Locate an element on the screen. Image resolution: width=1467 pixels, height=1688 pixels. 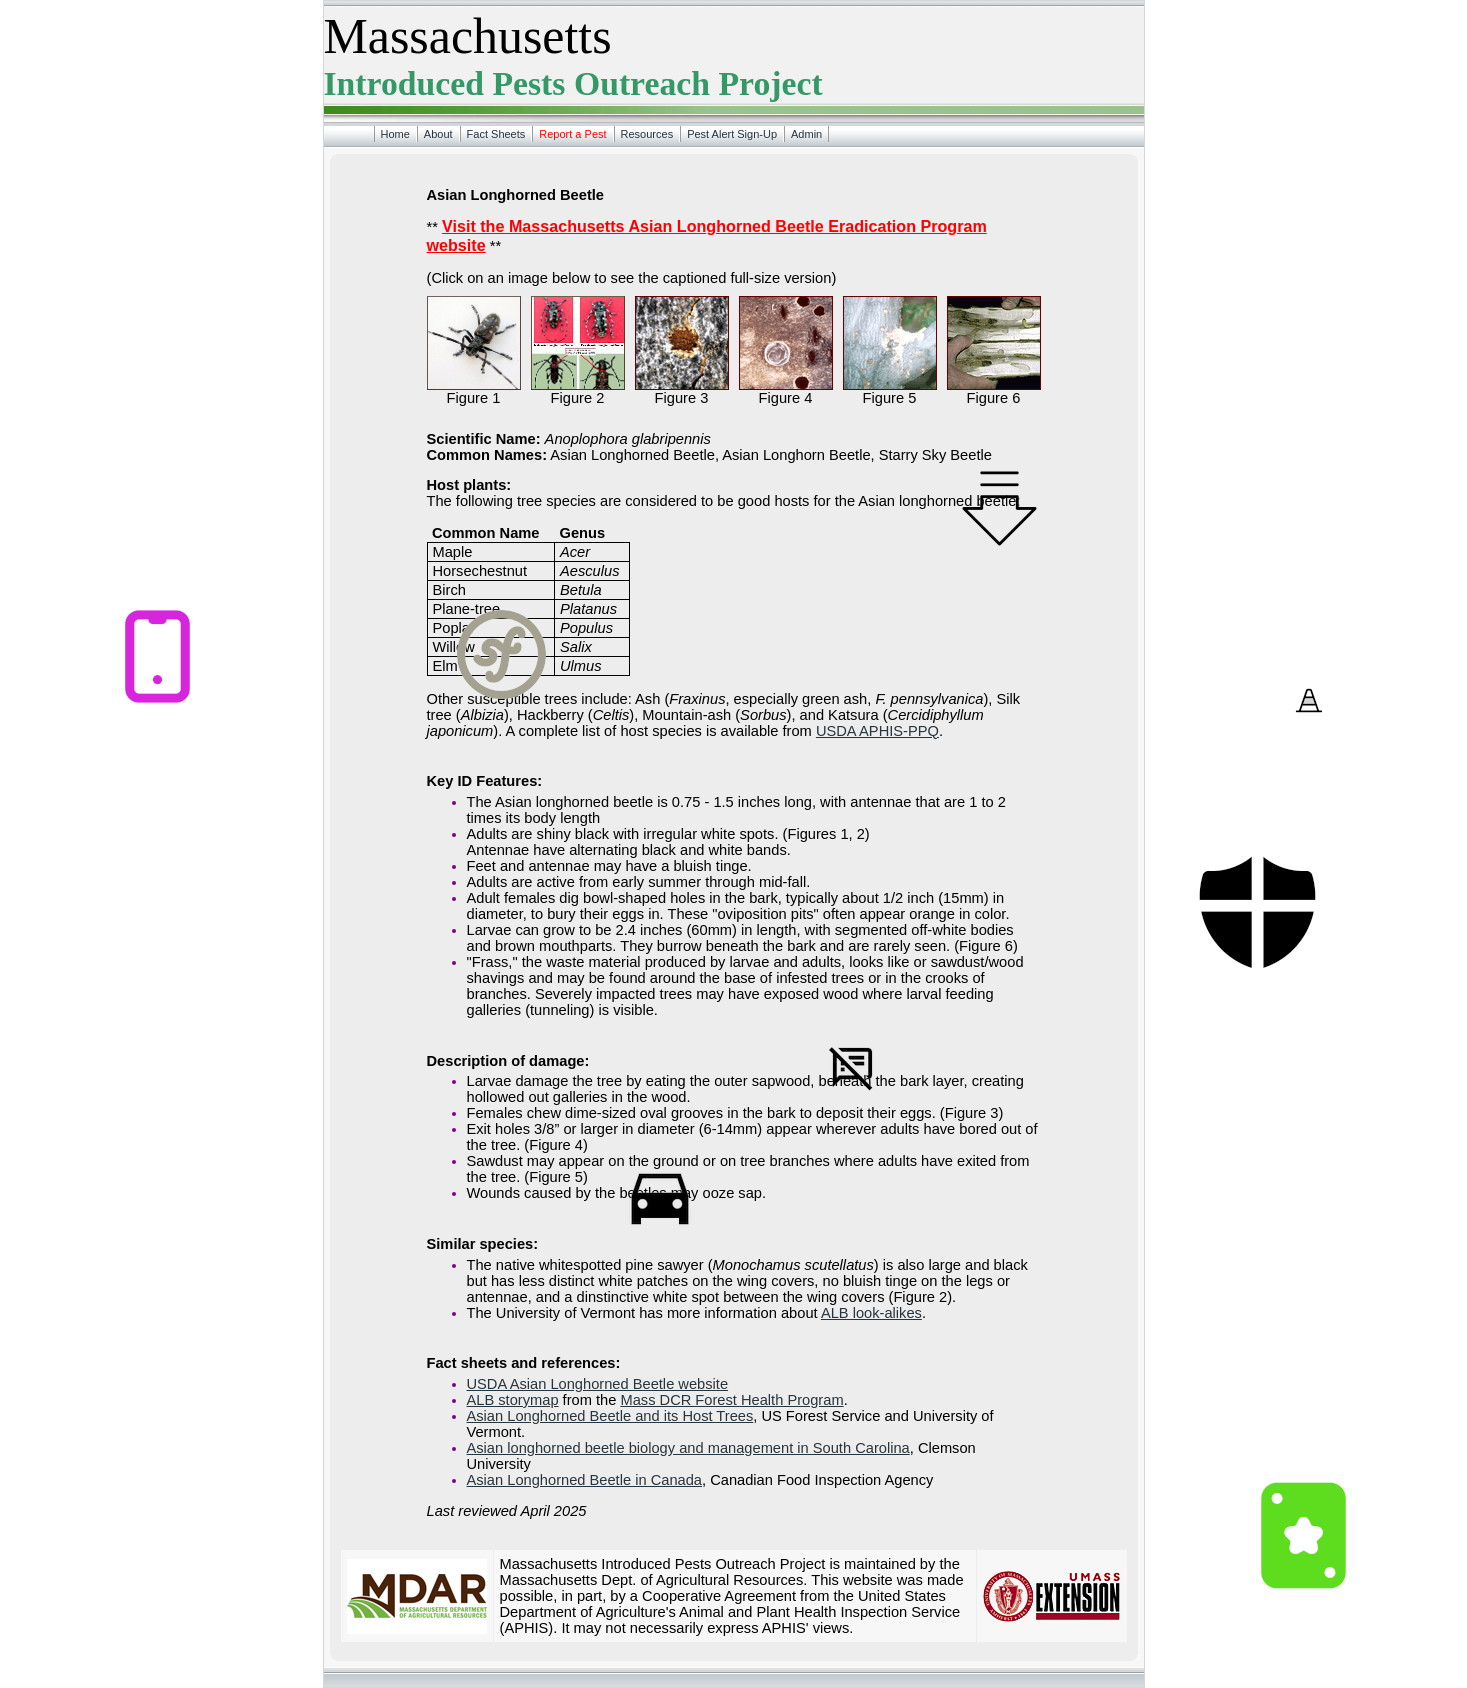
switch to mobile view is located at coordinates (157, 656).